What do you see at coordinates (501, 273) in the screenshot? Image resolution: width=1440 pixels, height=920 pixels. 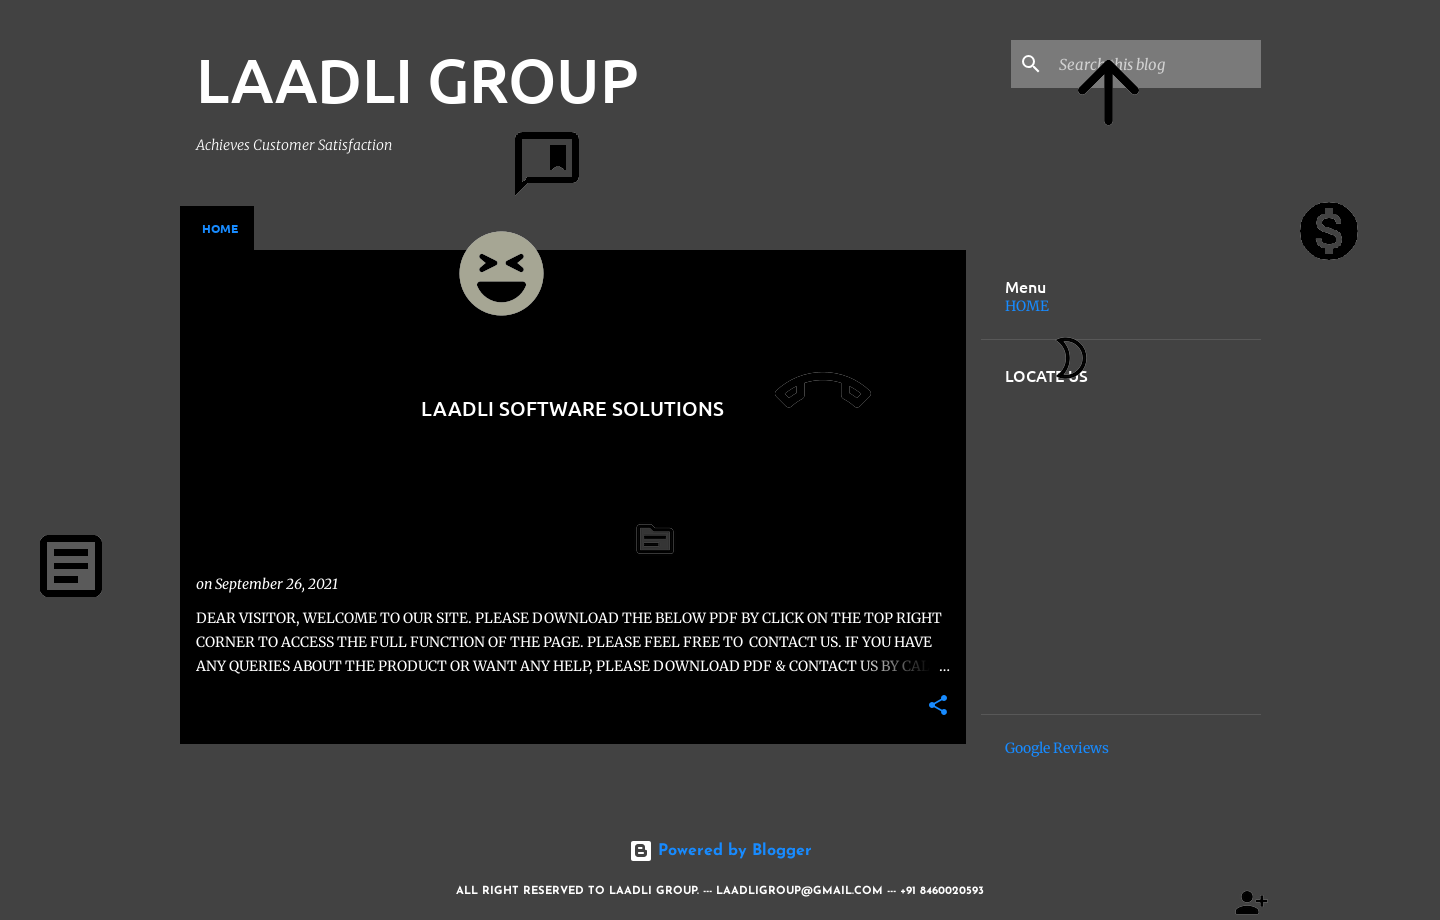 I see `react with laughter to a message` at bounding box center [501, 273].